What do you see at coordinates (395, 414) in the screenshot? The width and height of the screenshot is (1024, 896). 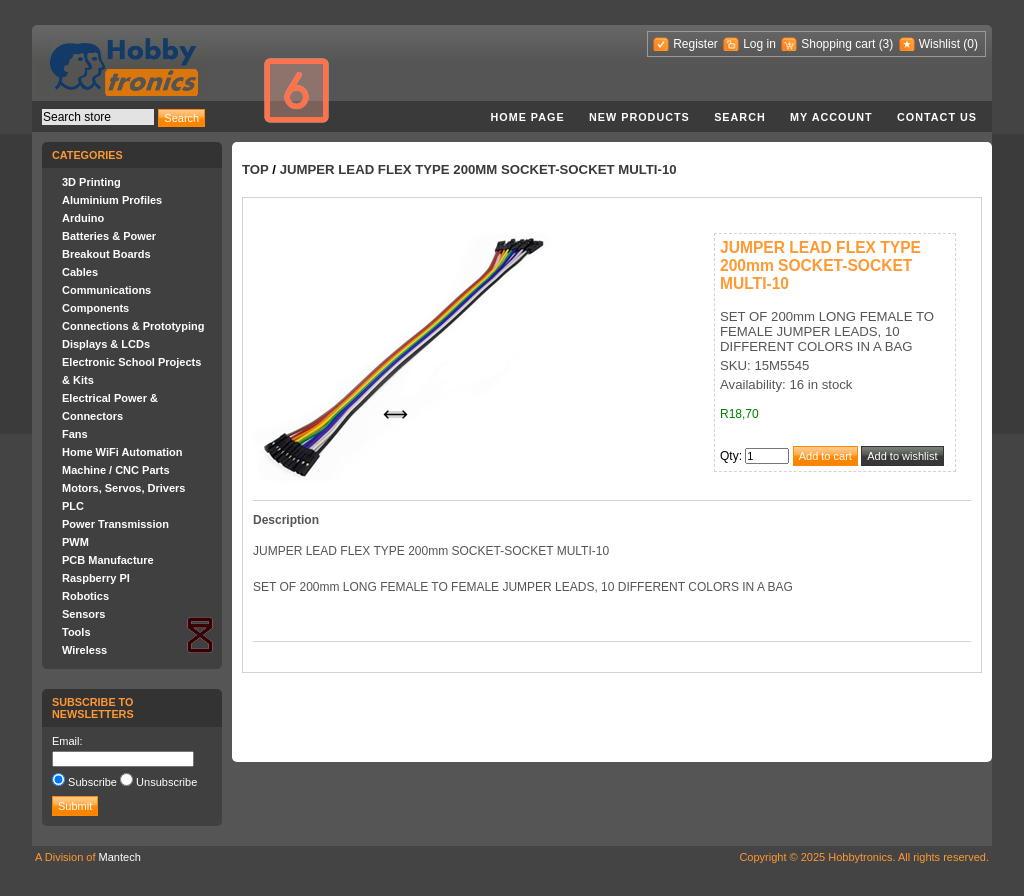 I see `resize element horizontally` at bounding box center [395, 414].